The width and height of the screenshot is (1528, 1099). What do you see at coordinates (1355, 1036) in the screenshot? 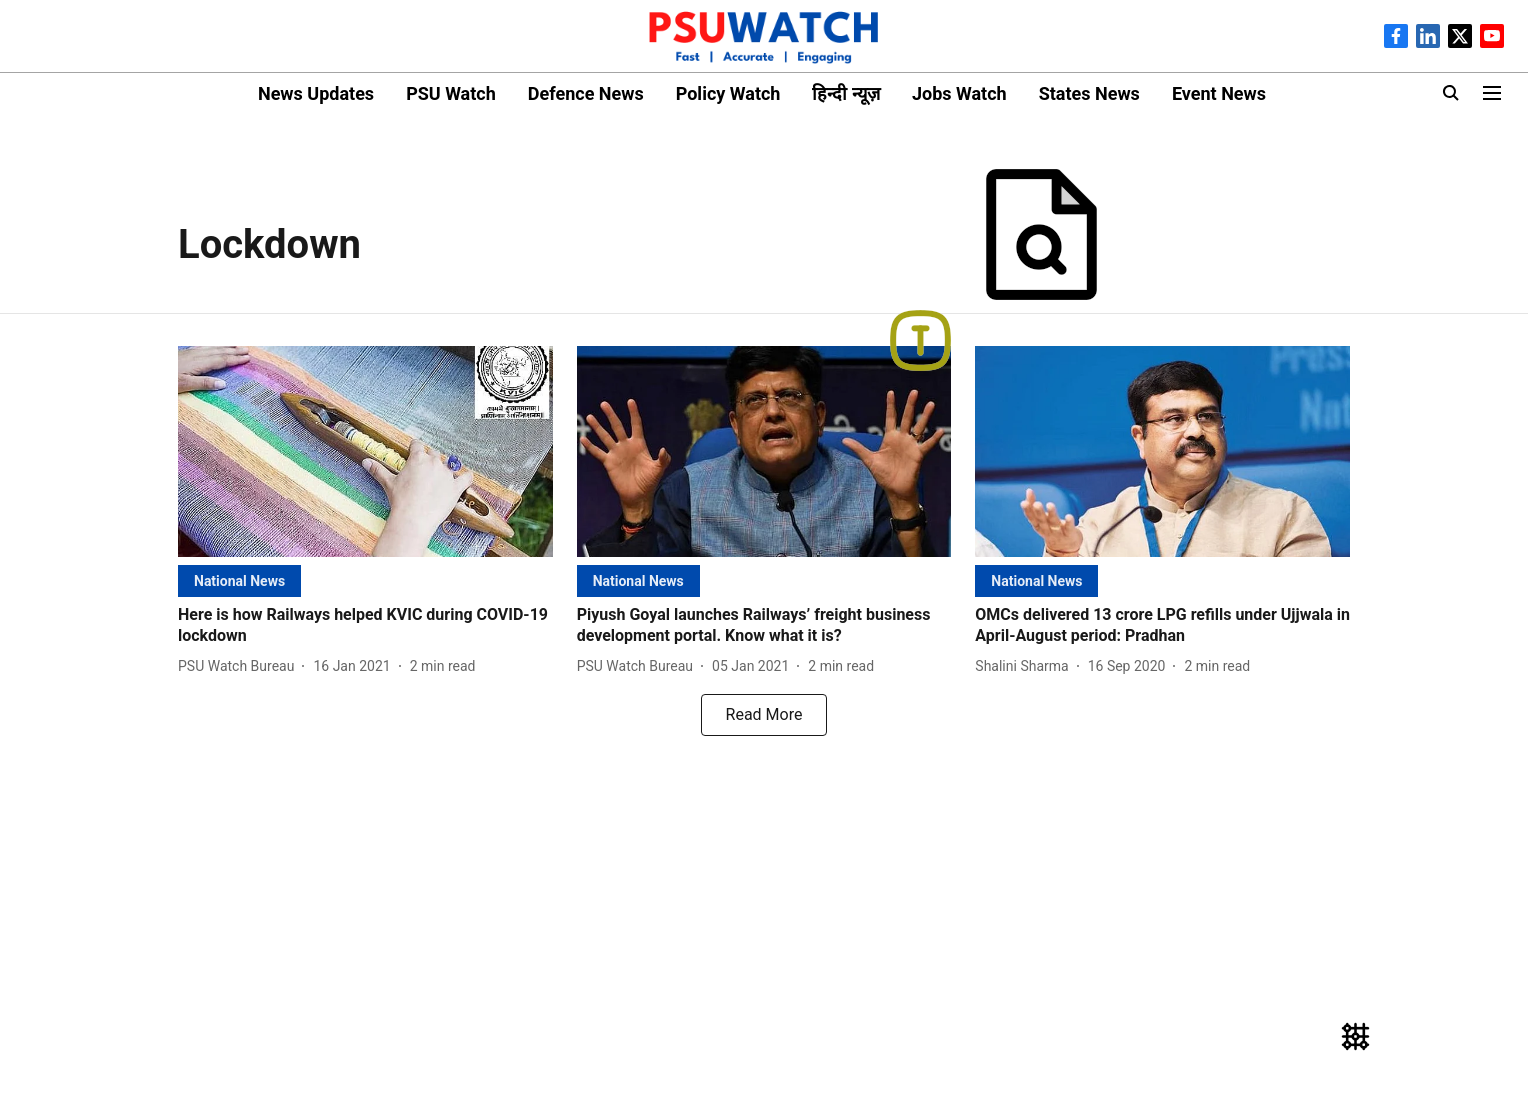
I see `play go board game` at bounding box center [1355, 1036].